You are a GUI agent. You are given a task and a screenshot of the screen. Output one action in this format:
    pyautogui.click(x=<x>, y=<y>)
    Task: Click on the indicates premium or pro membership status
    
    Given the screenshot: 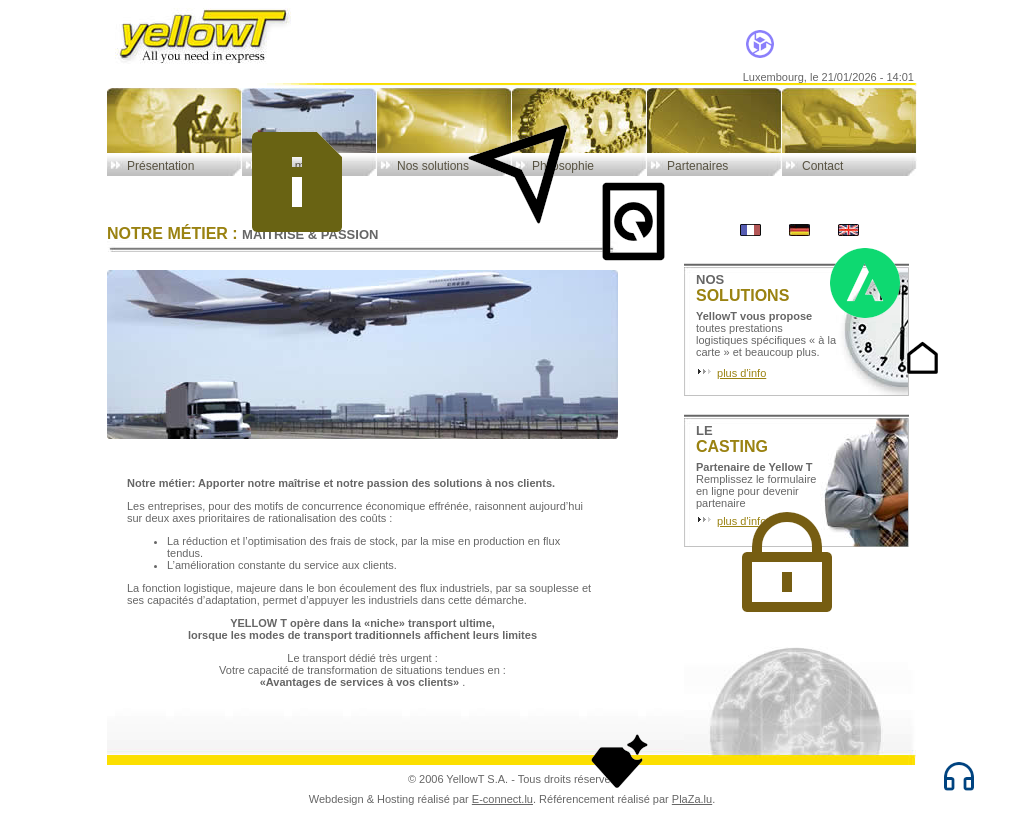 What is the action you would take?
    pyautogui.click(x=619, y=762)
    